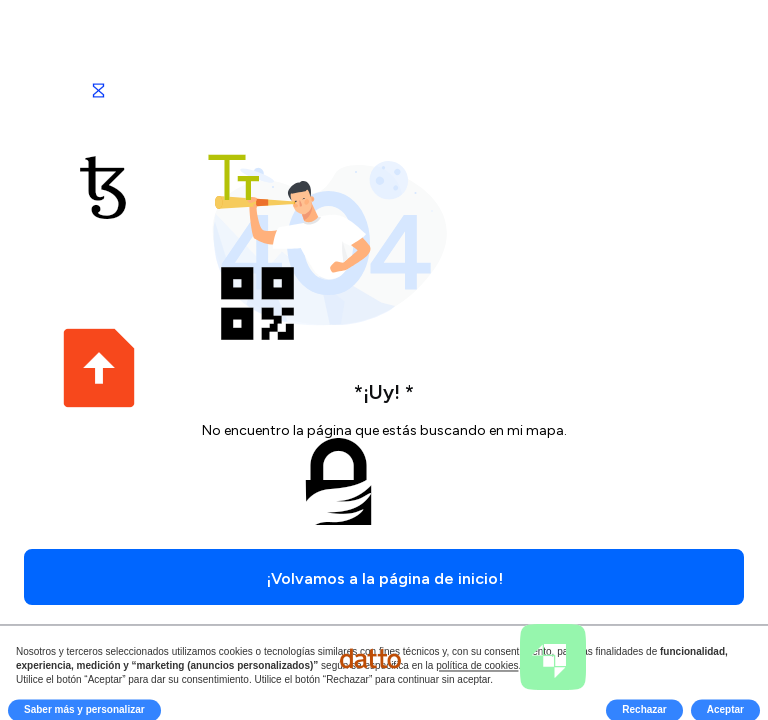 This screenshot has width=768, height=720. What do you see at coordinates (553, 657) in the screenshot?
I see `open strapi CMS dashboard` at bounding box center [553, 657].